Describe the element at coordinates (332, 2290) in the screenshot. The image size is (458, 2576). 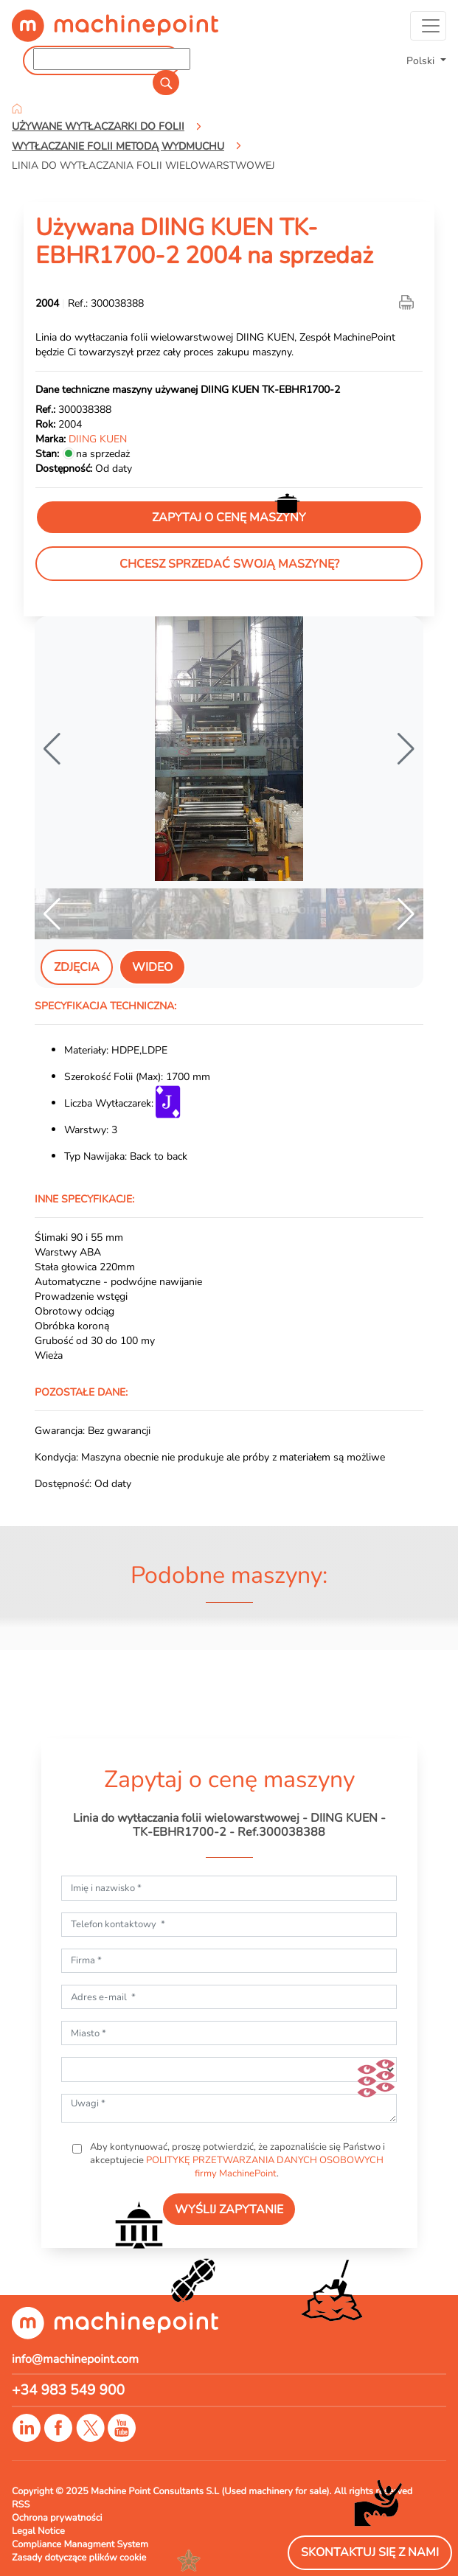
I see `coal resource in a crafting or mining game` at that location.